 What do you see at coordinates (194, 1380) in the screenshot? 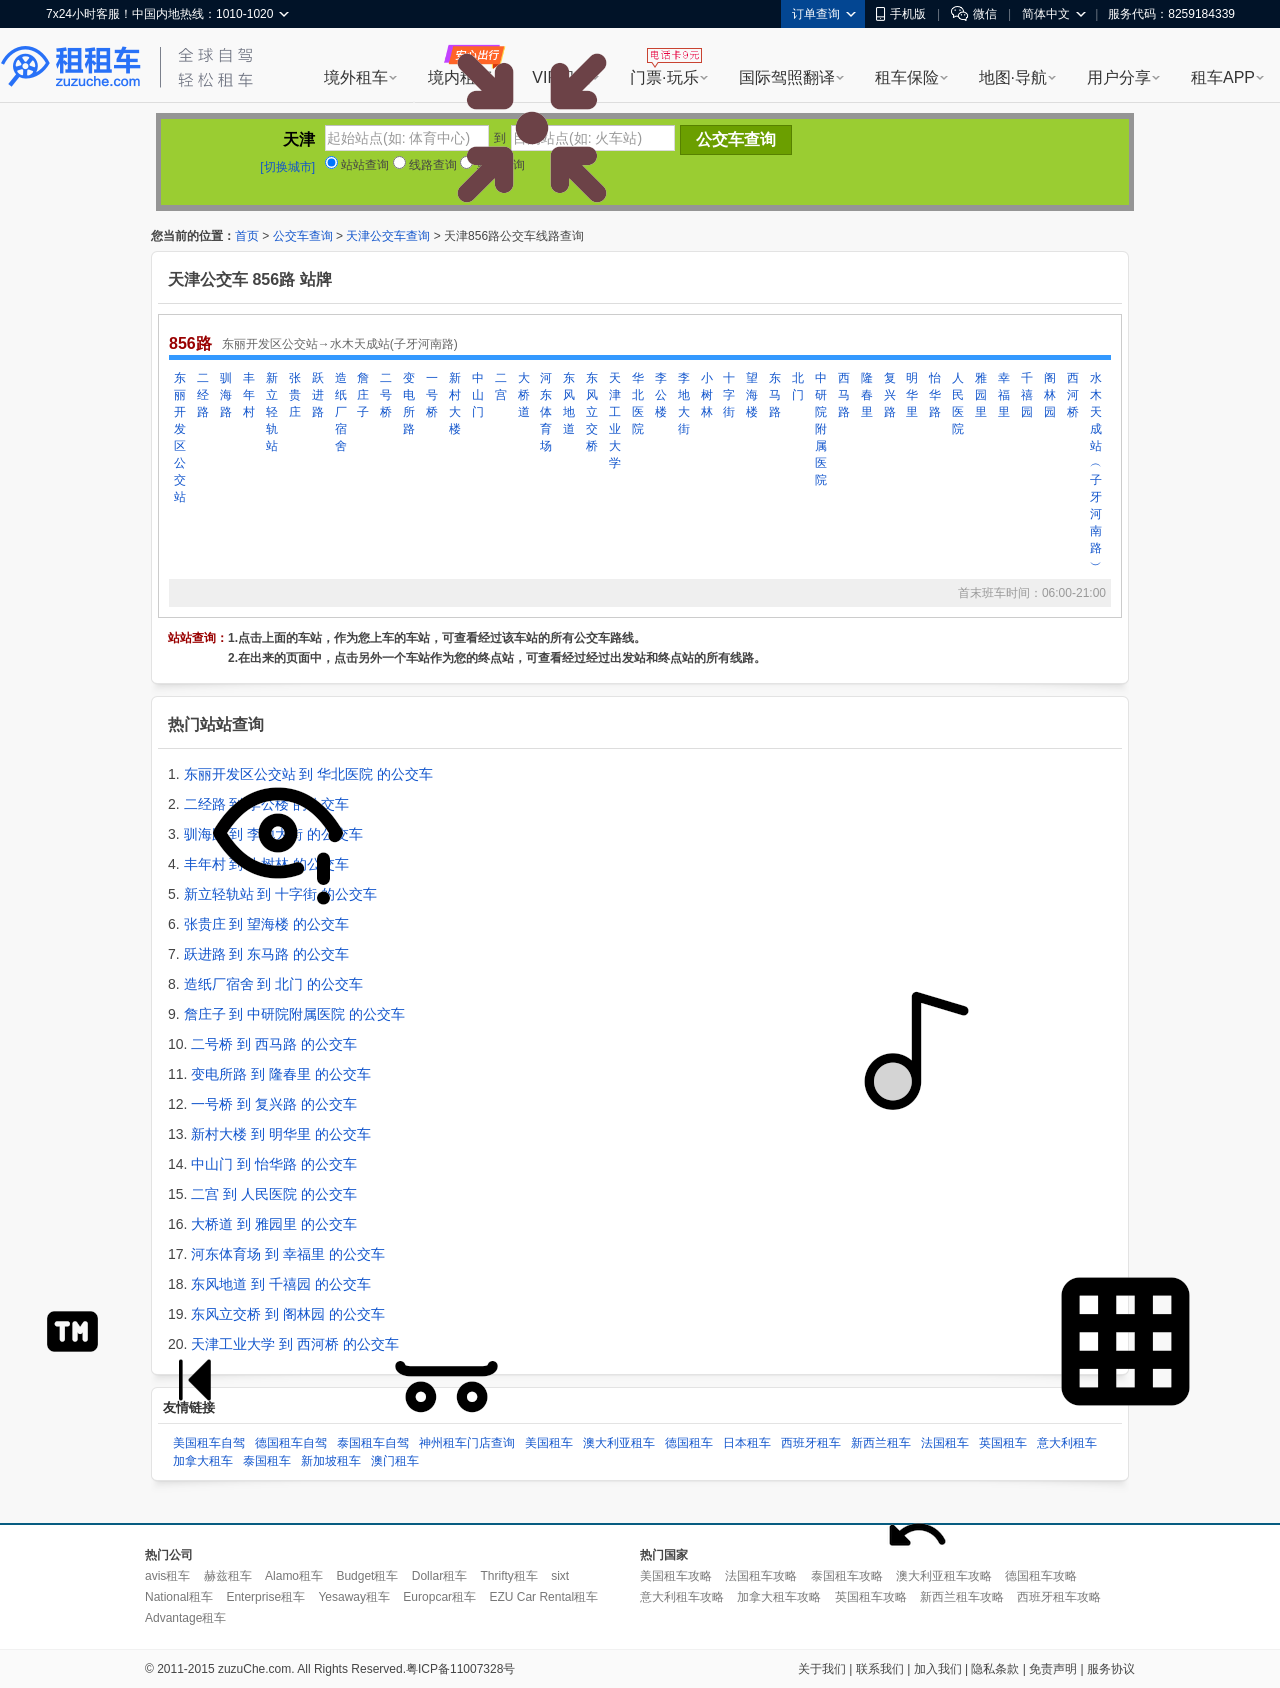
I see `go to previous track or beginning` at bounding box center [194, 1380].